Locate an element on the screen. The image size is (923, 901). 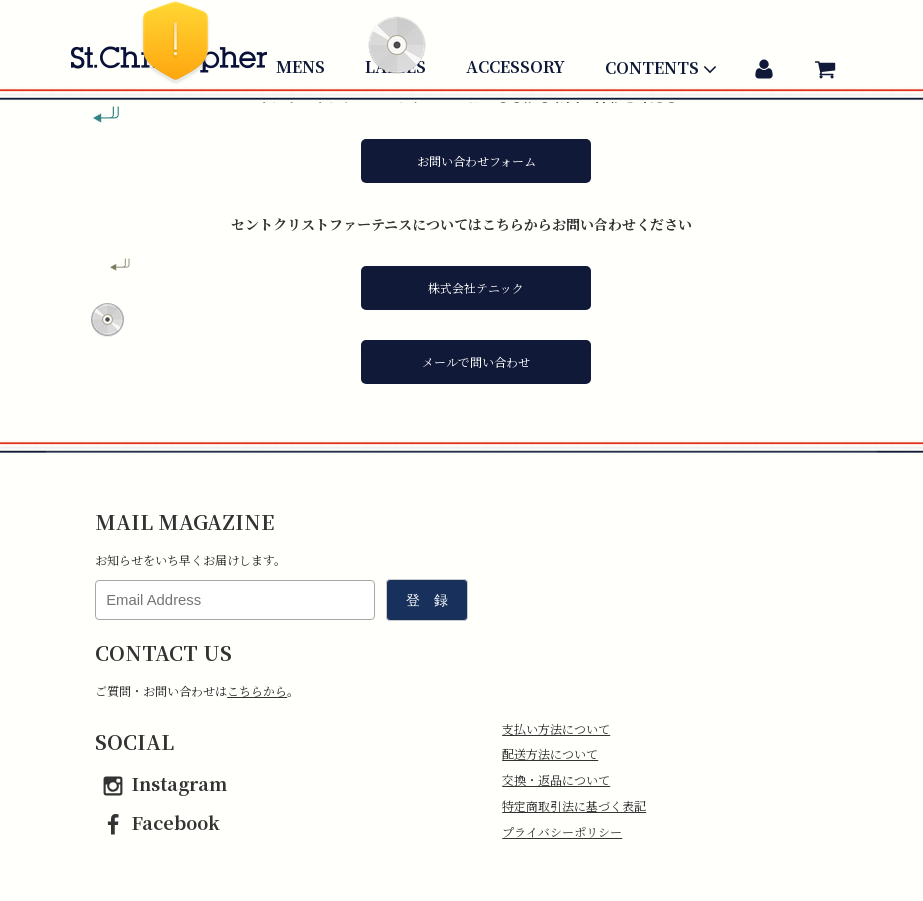
indicates a DVD-ROM drive or disc is located at coordinates (107, 319).